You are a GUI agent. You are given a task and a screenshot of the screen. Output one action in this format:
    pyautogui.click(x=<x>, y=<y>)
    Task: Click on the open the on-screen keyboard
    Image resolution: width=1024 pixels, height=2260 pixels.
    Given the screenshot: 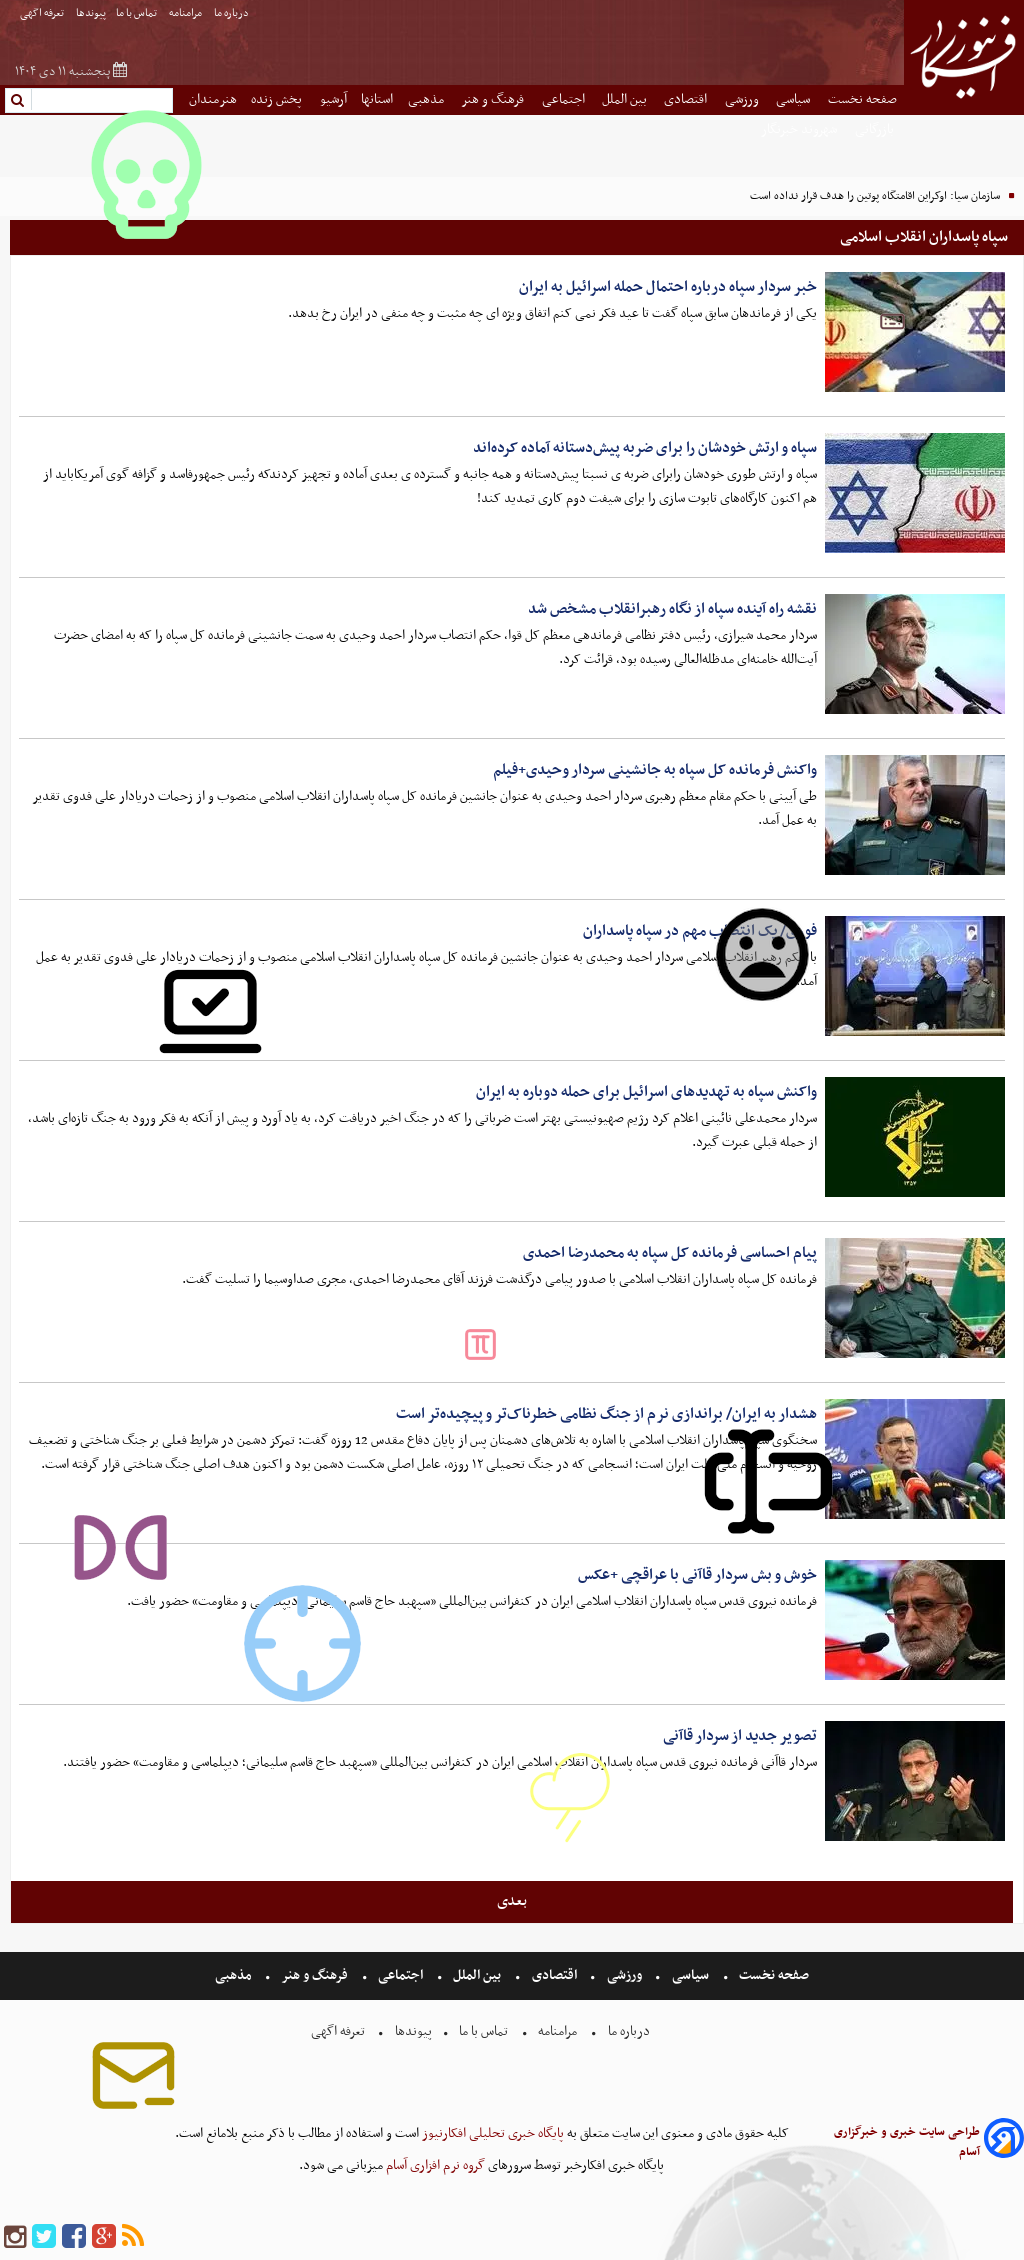 What is the action you would take?
    pyautogui.click(x=892, y=321)
    